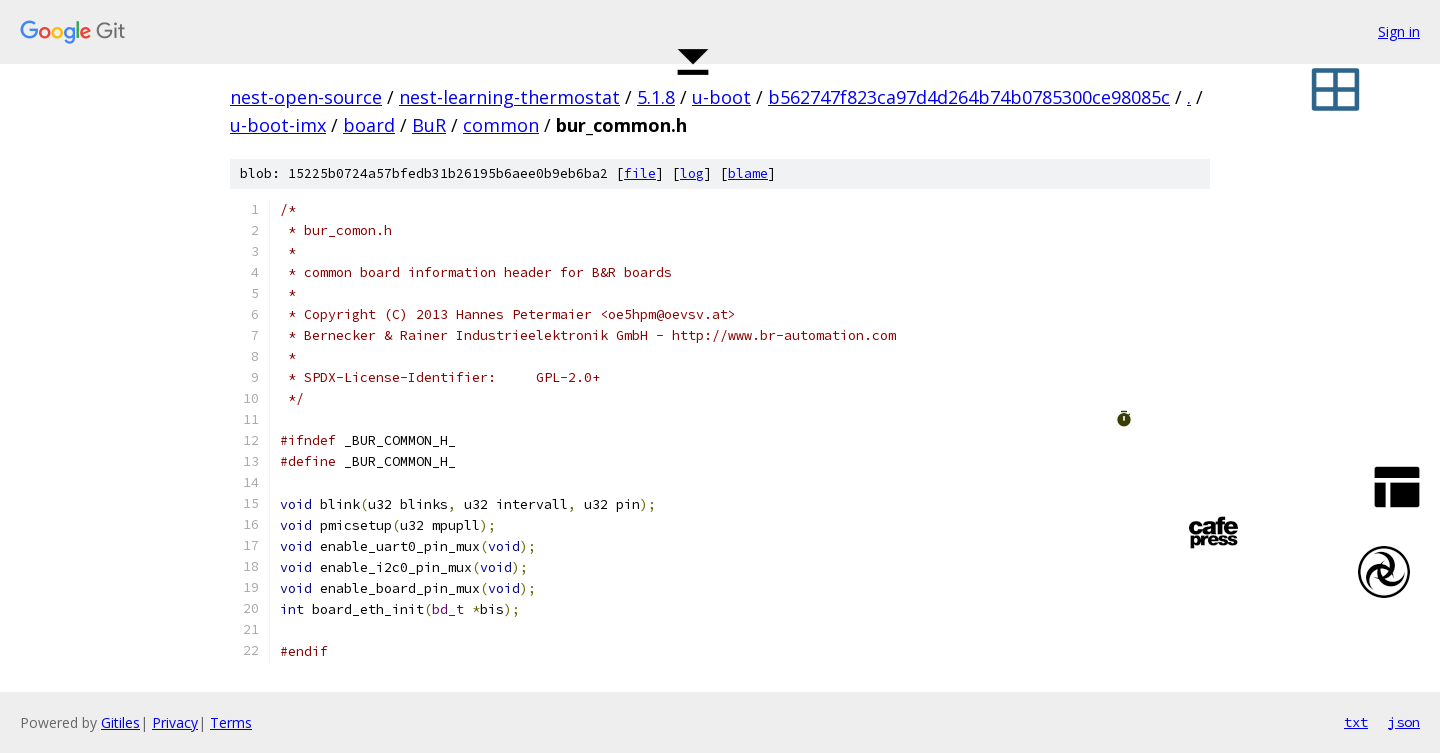  What do you see at coordinates (693, 62) in the screenshot?
I see `skip to bottom of page or list` at bounding box center [693, 62].